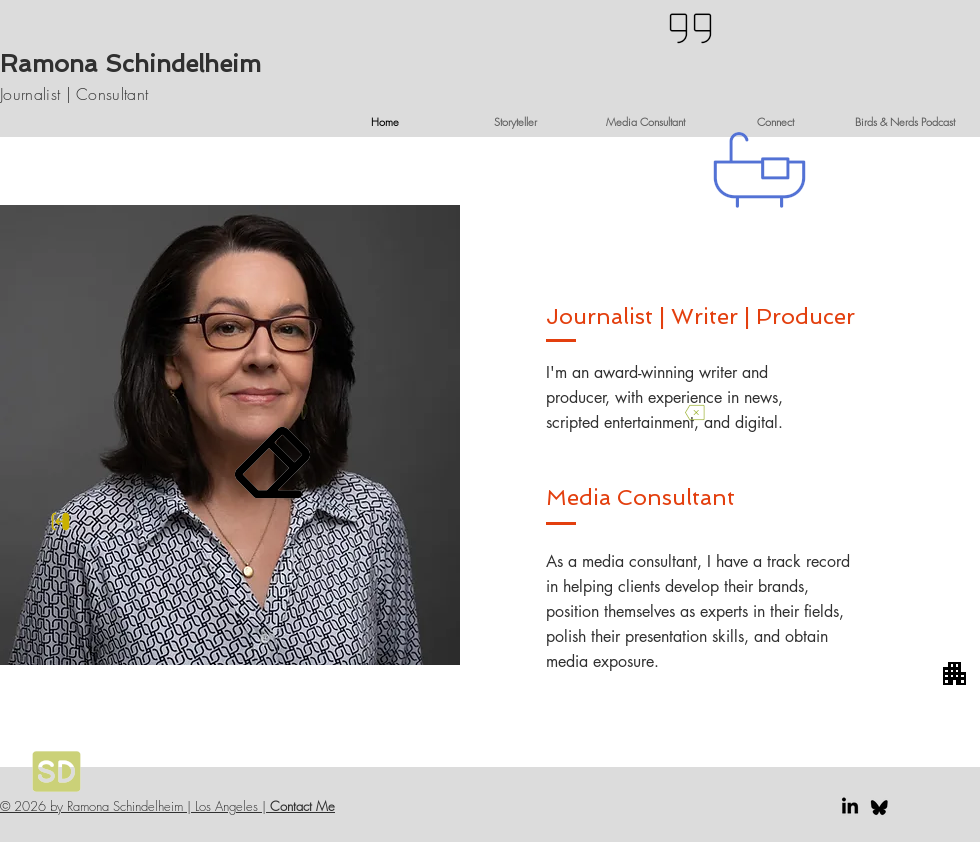  What do you see at coordinates (695, 412) in the screenshot?
I see `delete the previous character` at bounding box center [695, 412].